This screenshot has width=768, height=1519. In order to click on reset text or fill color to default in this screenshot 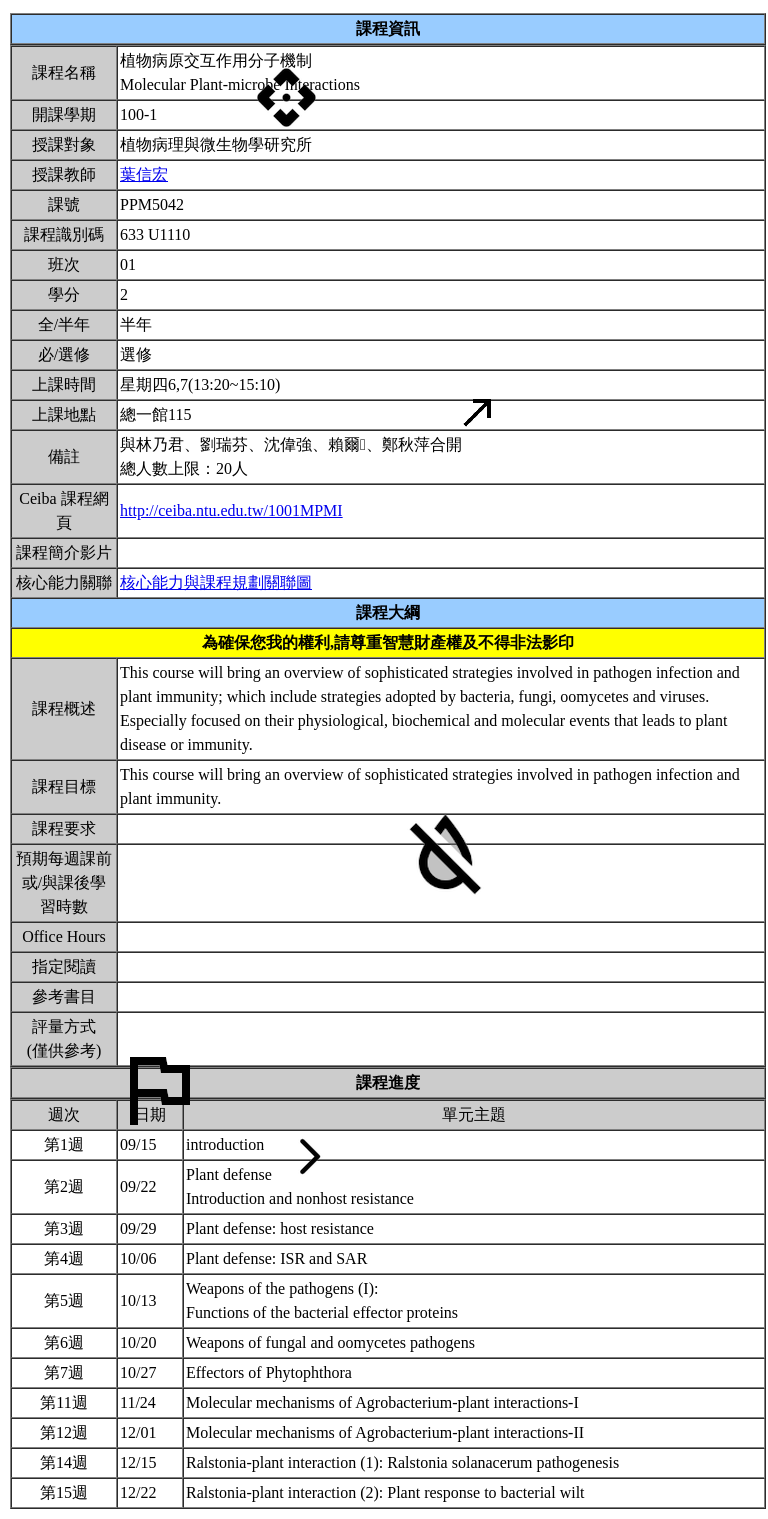, I will do `click(445, 853)`.